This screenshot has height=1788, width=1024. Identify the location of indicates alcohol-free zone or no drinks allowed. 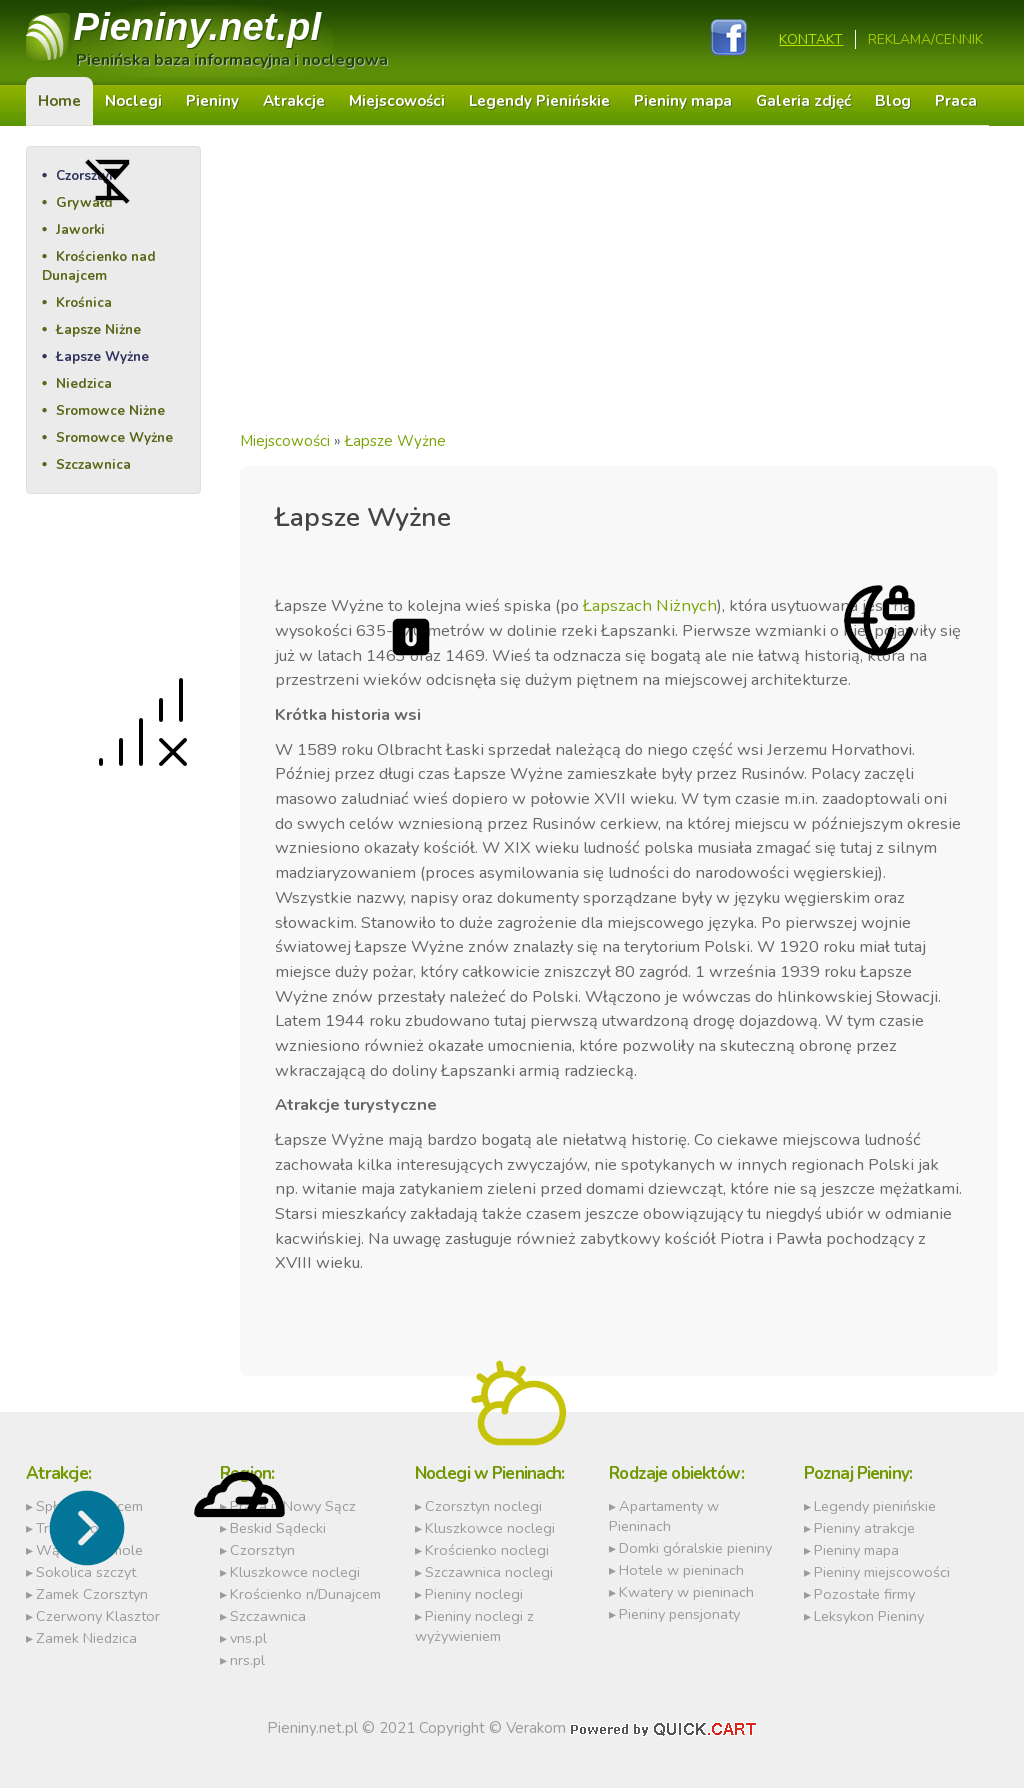
(109, 180).